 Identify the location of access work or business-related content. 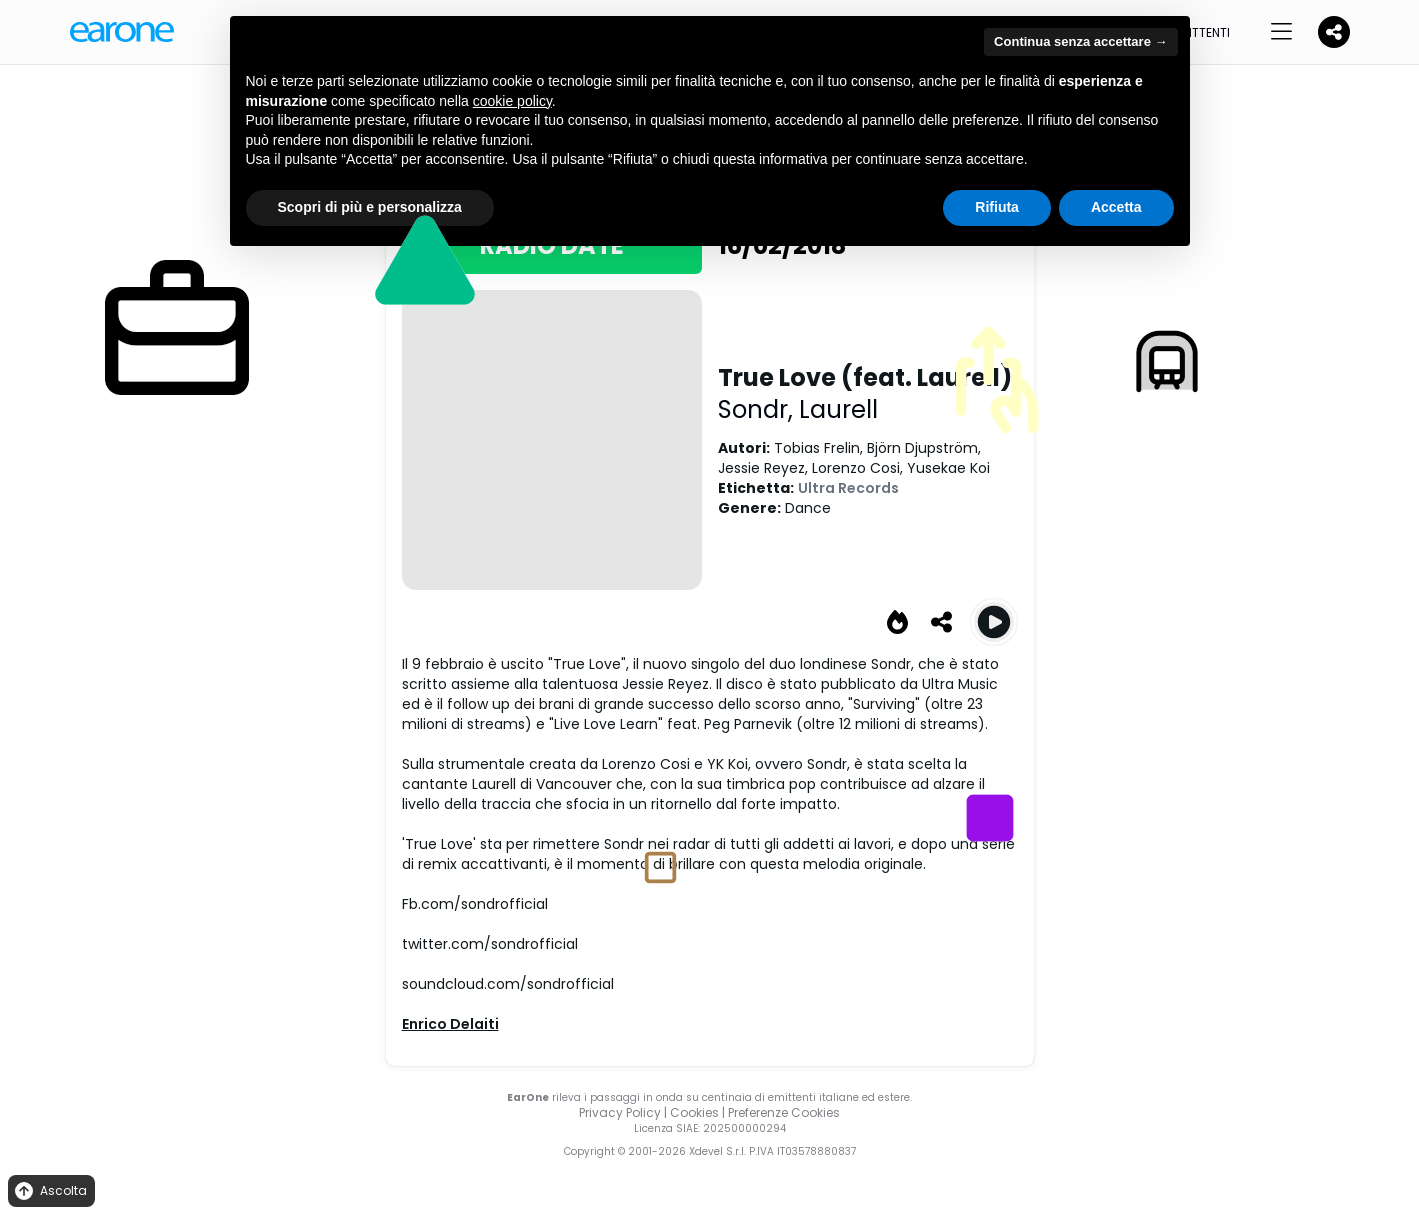
(177, 332).